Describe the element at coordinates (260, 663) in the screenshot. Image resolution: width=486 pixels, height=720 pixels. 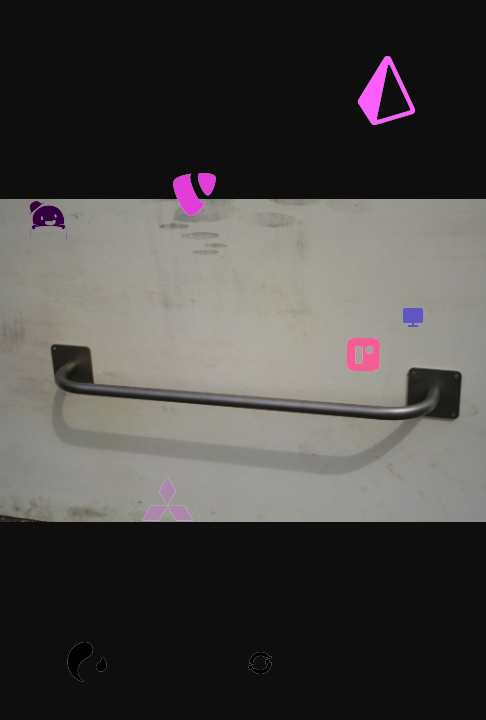
I see `Red Hat OpenShift platform logo` at that location.